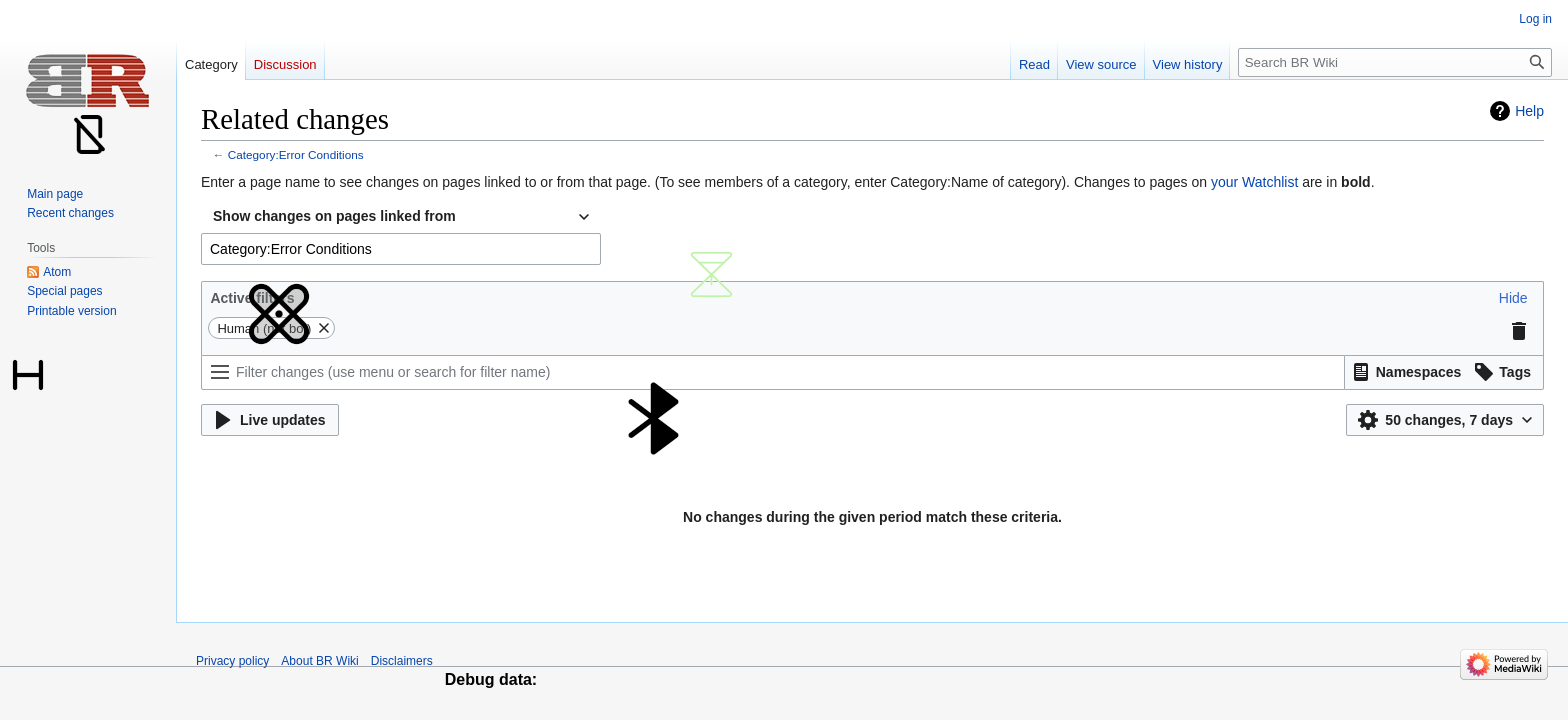  Describe the element at coordinates (711, 274) in the screenshot. I see `indicates loading or processing in progress` at that location.